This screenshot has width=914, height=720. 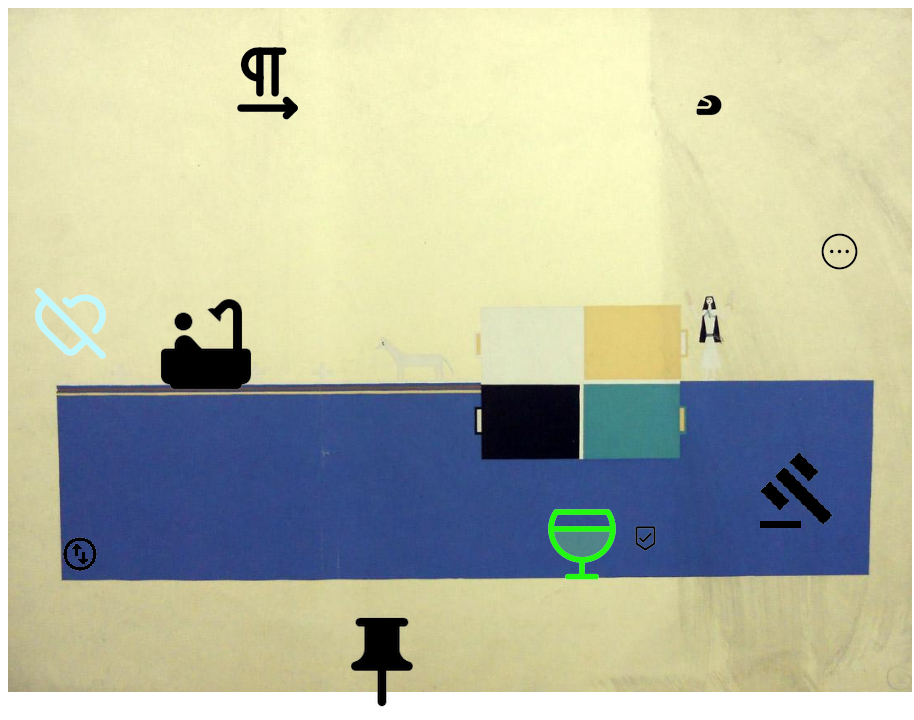 I want to click on access motorsports or racing content, so click(x=709, y=105).